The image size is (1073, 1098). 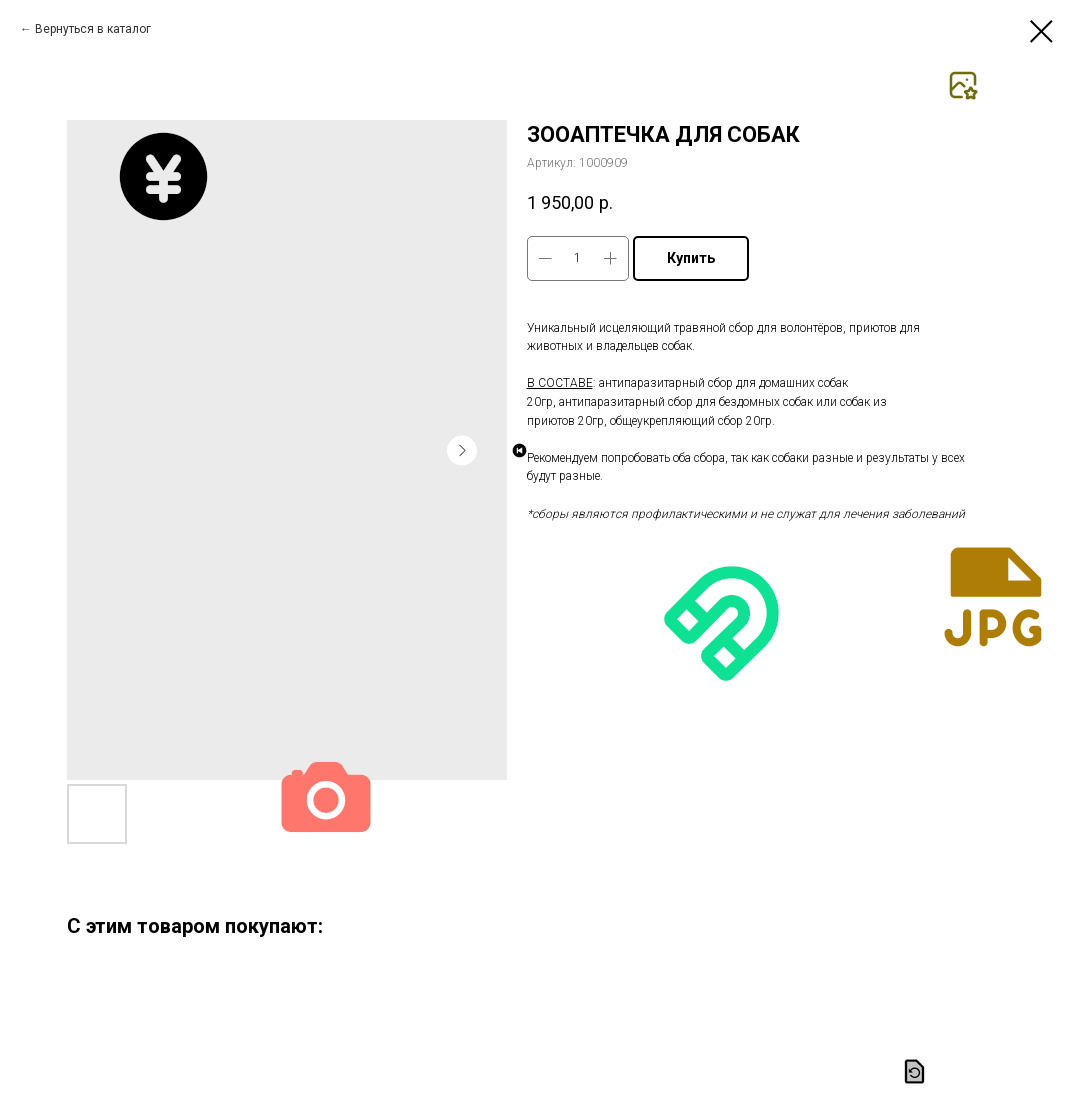 What do you see at coordinates (326, 797) in the screenshot?
I see `take a photo` at bounding box center [326, 797].